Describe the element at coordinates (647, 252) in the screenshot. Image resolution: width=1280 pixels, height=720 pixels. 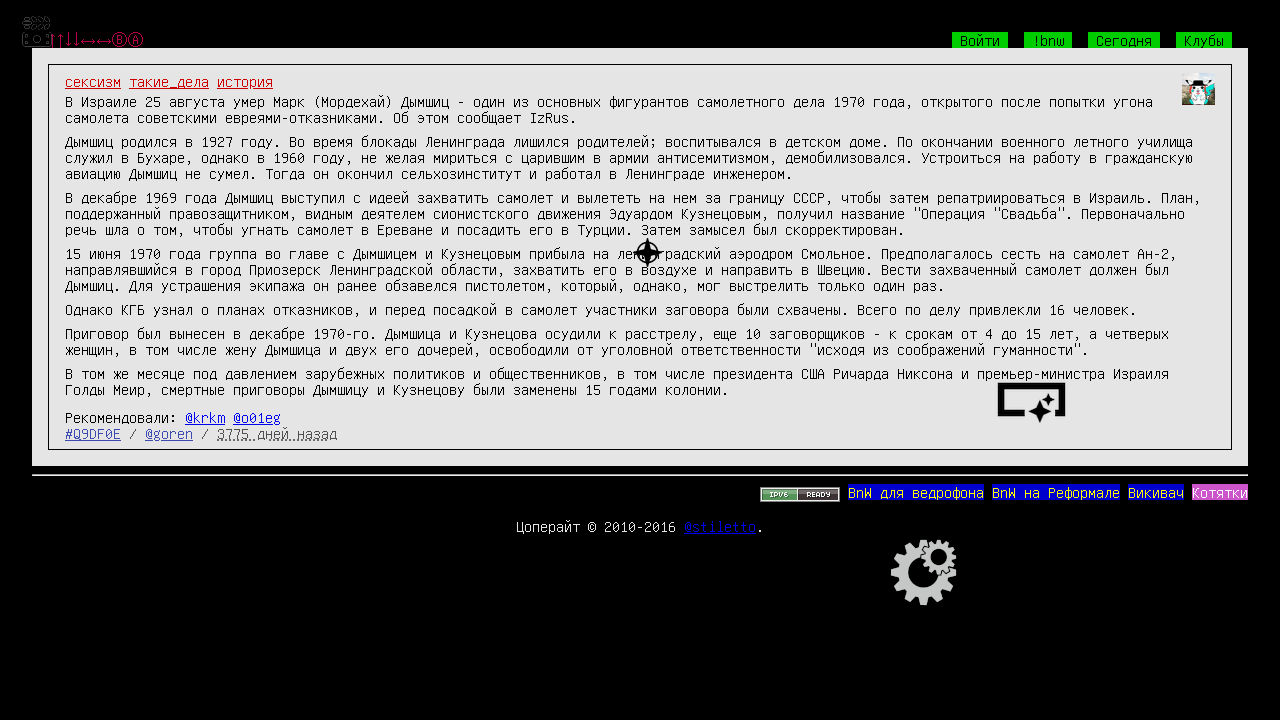
I see `access navigation or compass features` at that location.